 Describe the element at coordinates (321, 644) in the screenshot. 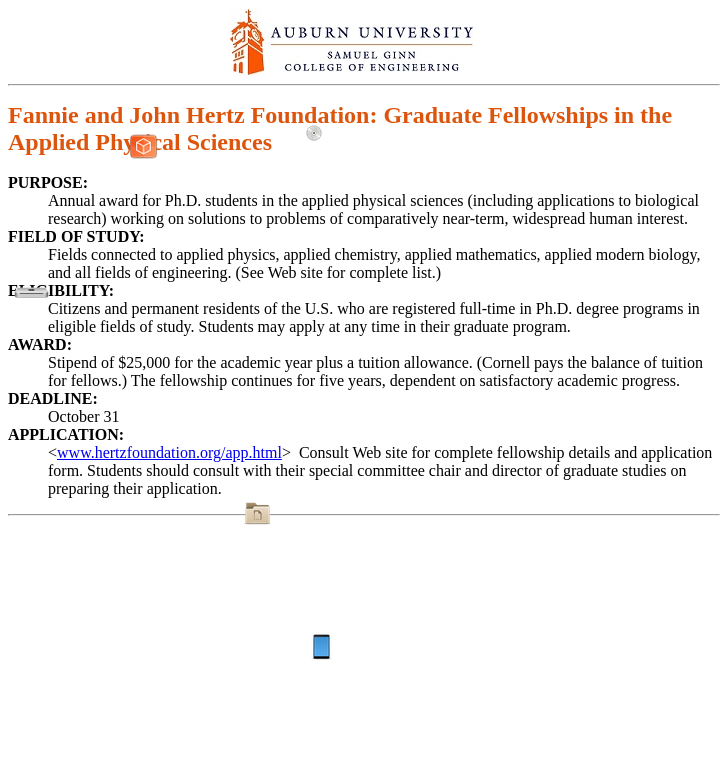

I see `iPad Mini 3 device icon in system settings` at that location.